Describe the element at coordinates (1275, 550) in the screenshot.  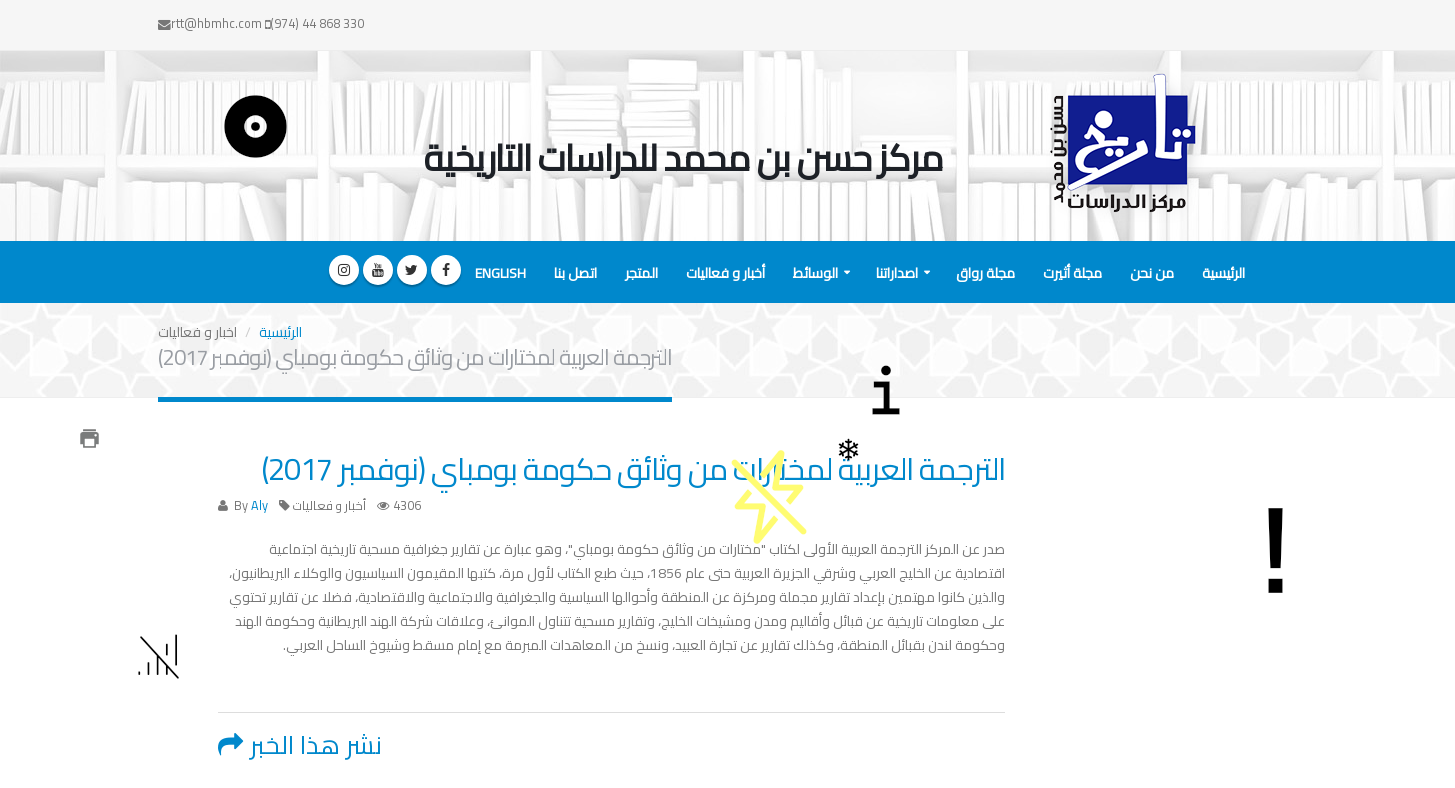
I see `indicates a warning or important notice` at that location.